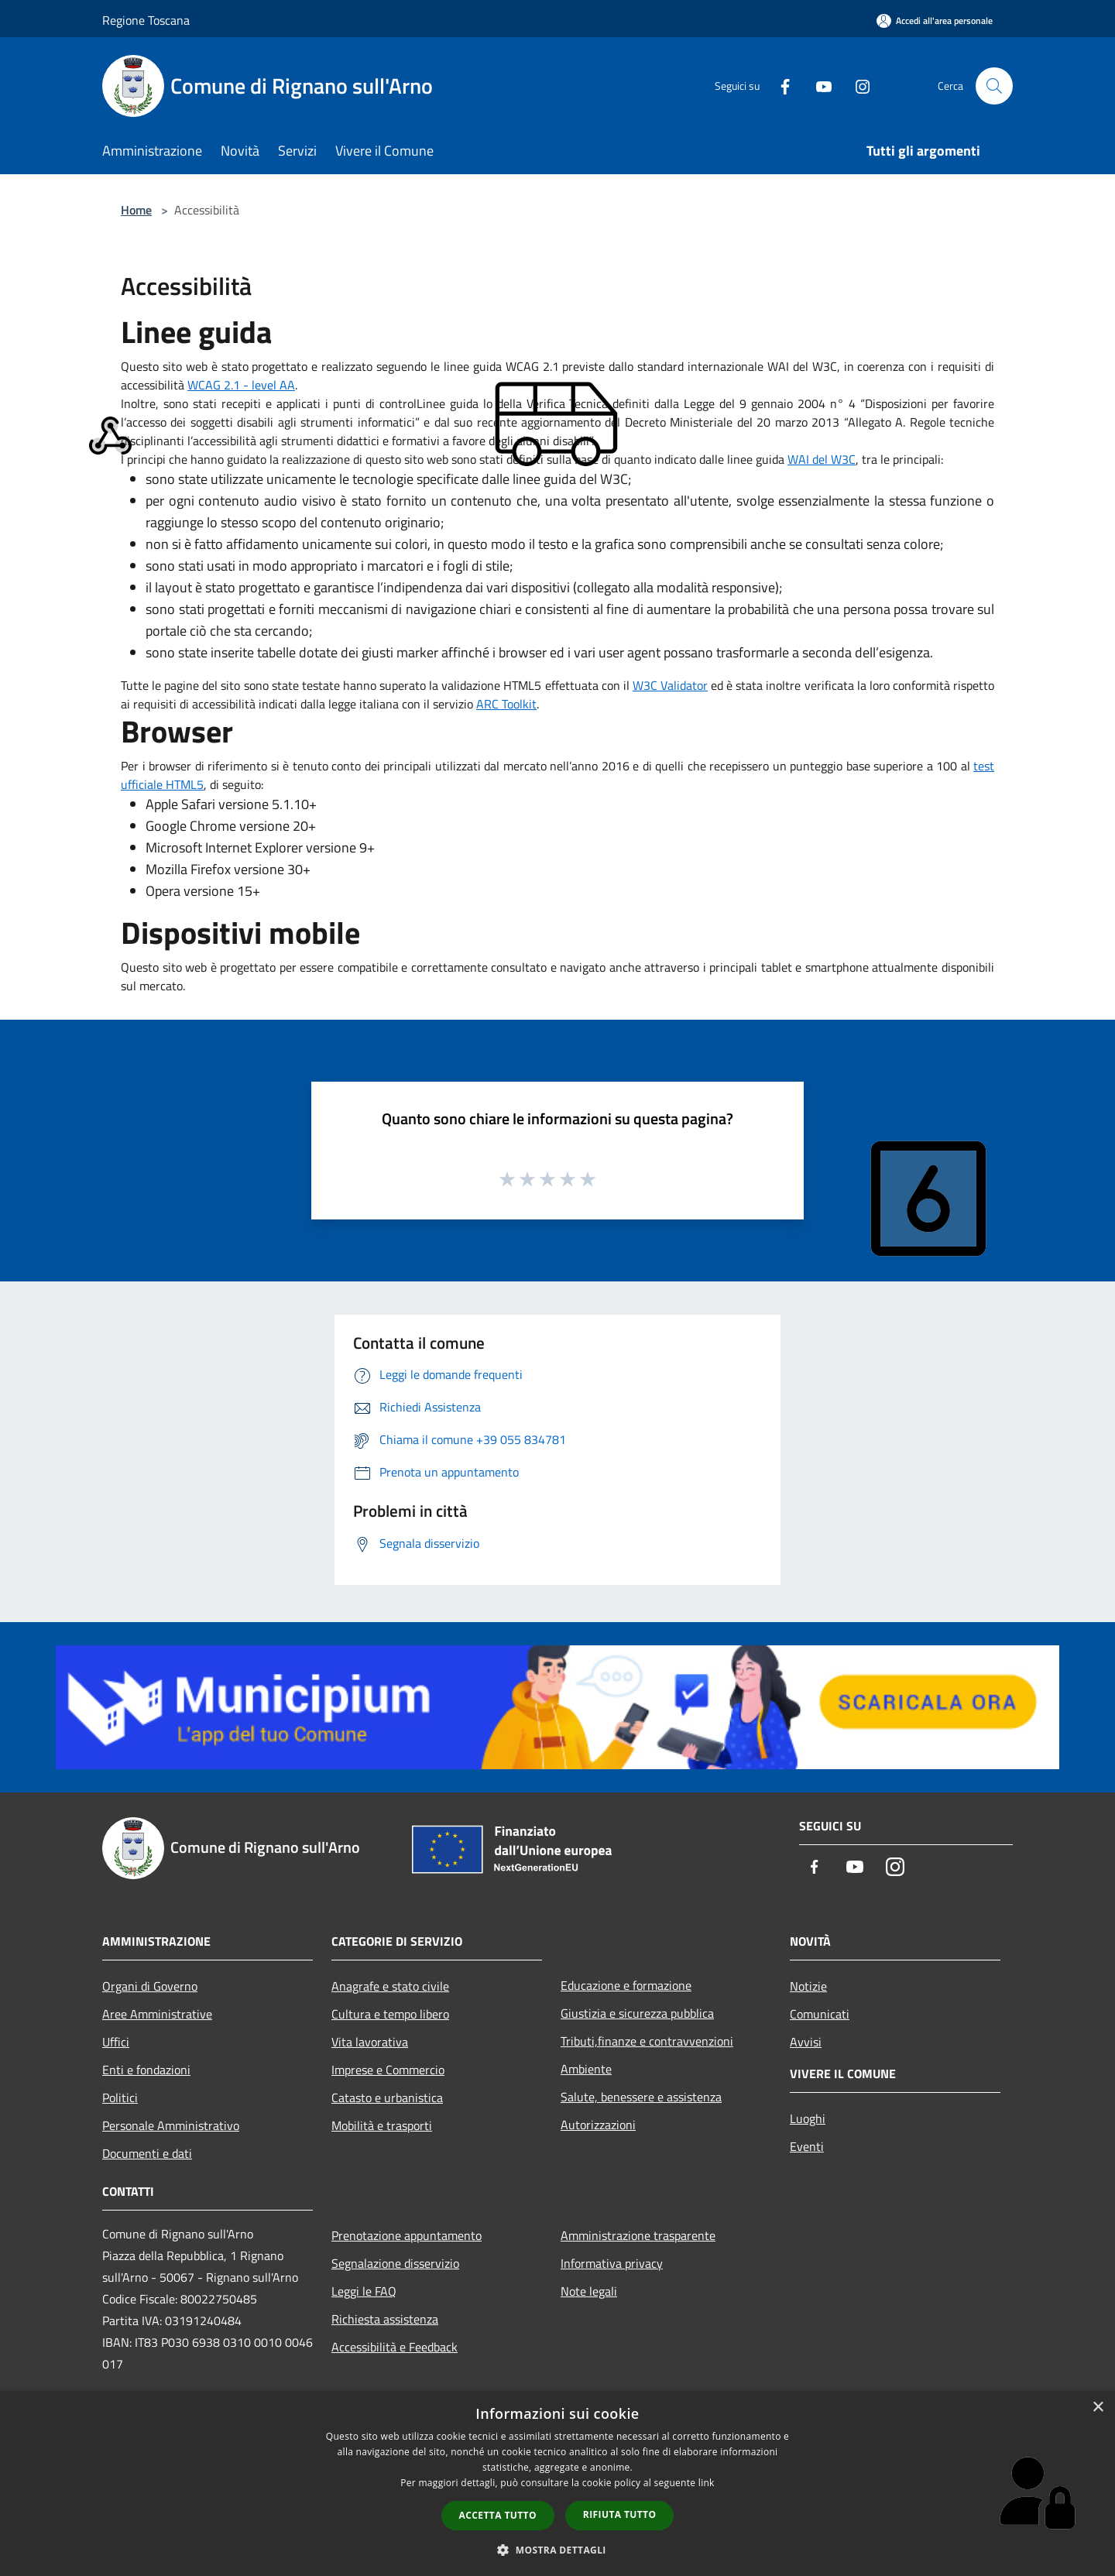  Describe the element at coordinates (552, 422) in the screenshot. I see `track delivery or shipping status` at that location.